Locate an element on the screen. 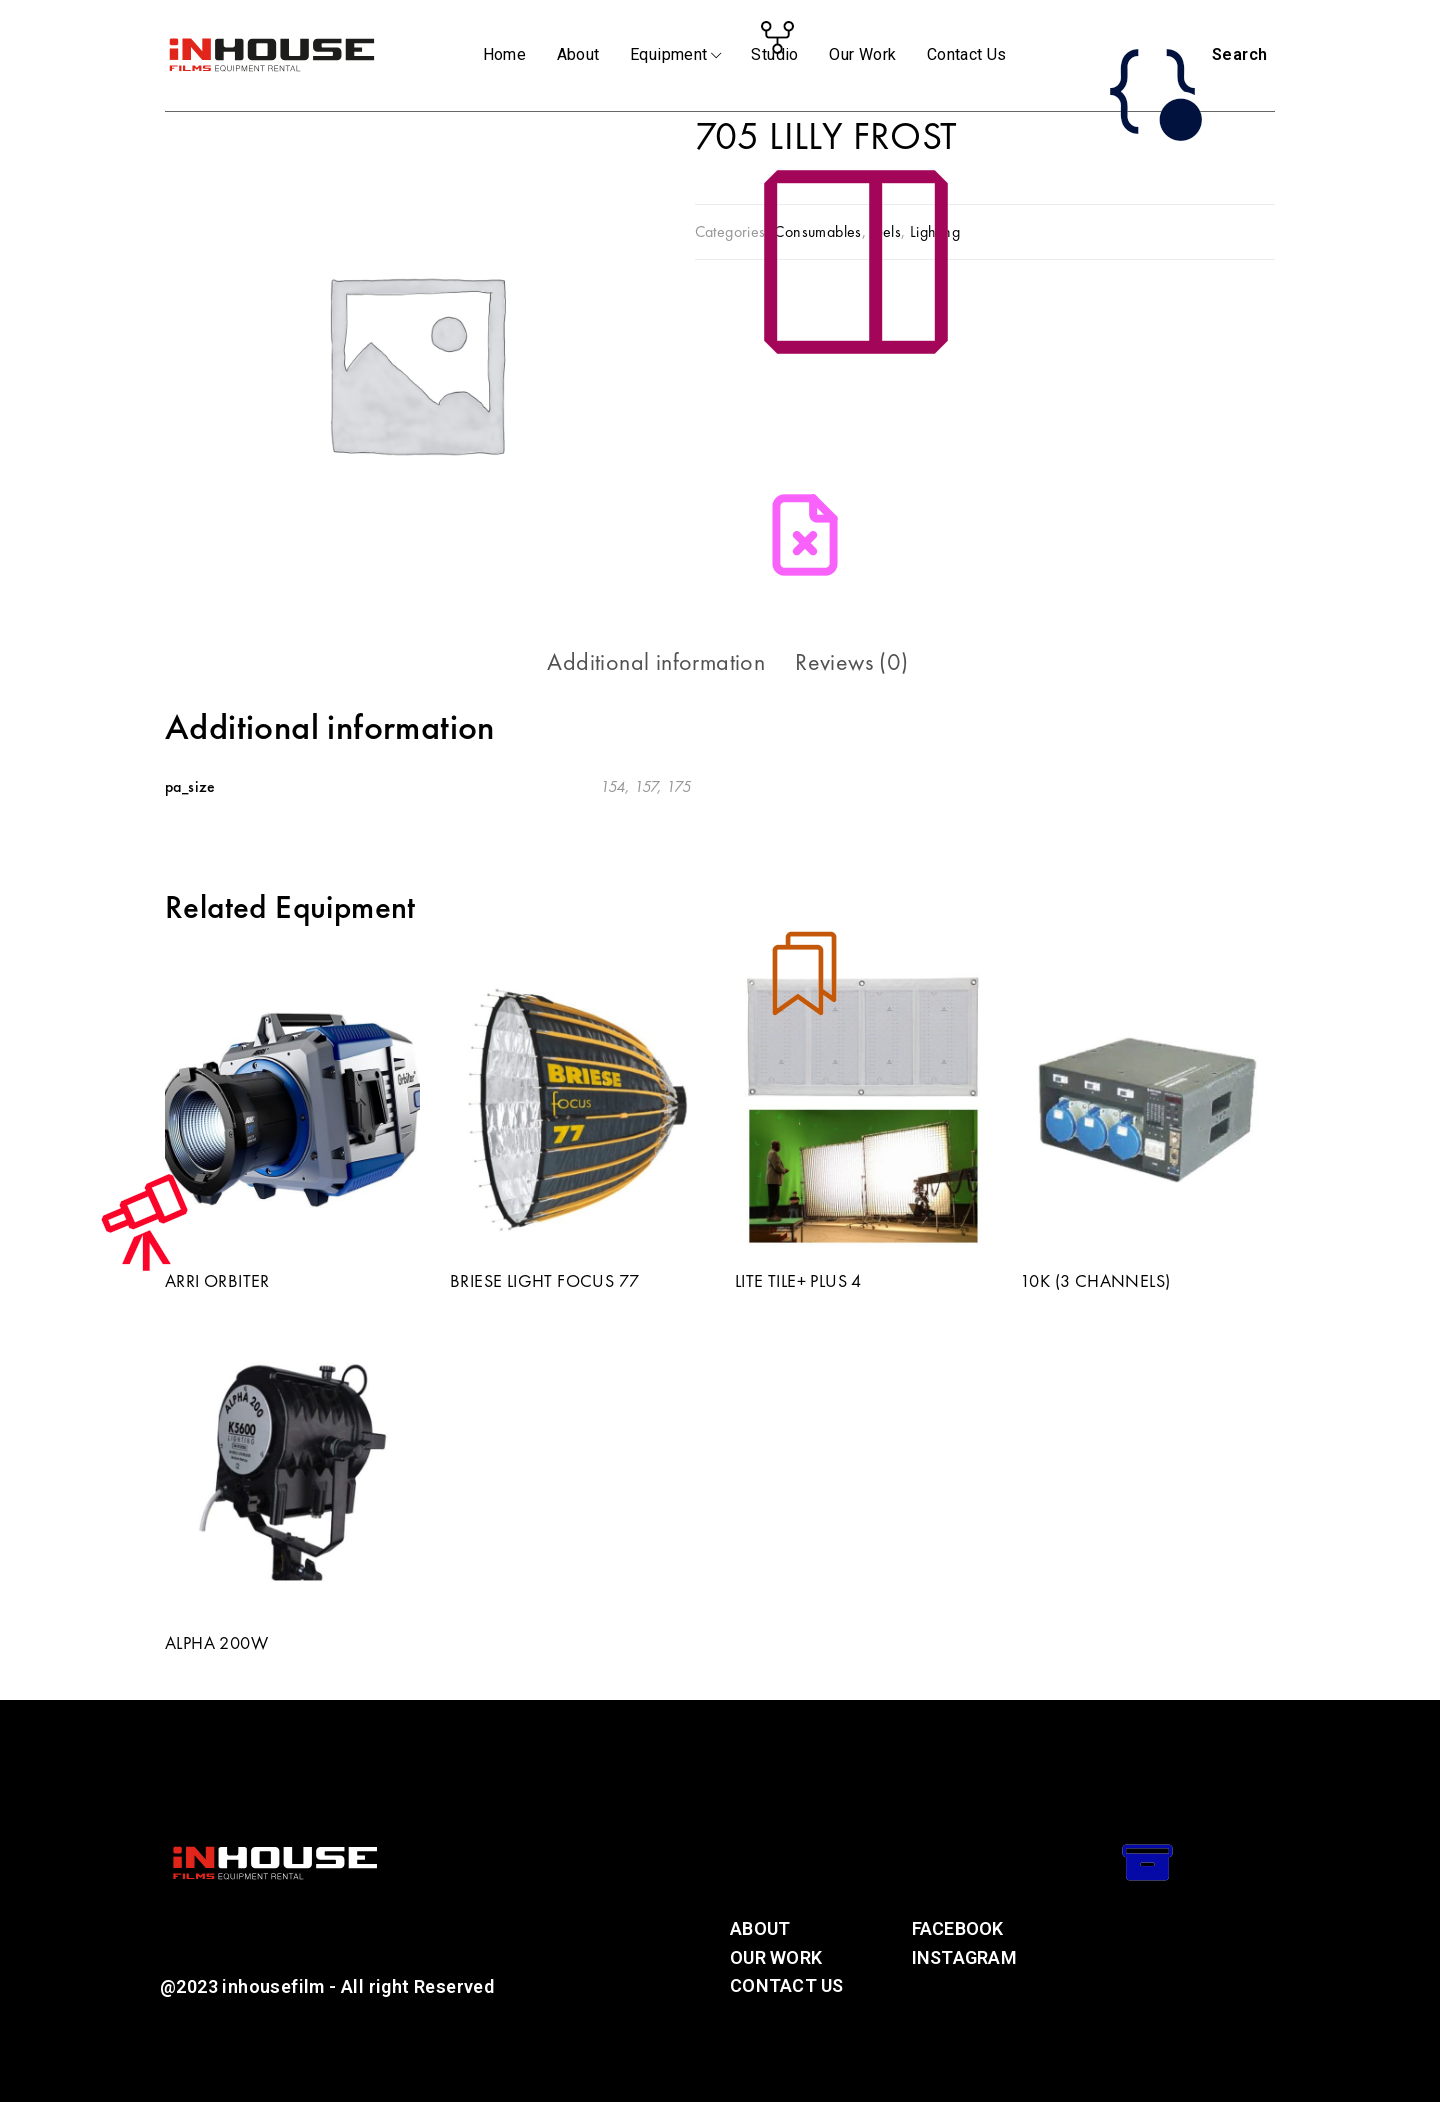 Image resolution: width=1440 pixels, height=2102 pixels. hide the right sidebar panel is located at coordinates (856, 262).